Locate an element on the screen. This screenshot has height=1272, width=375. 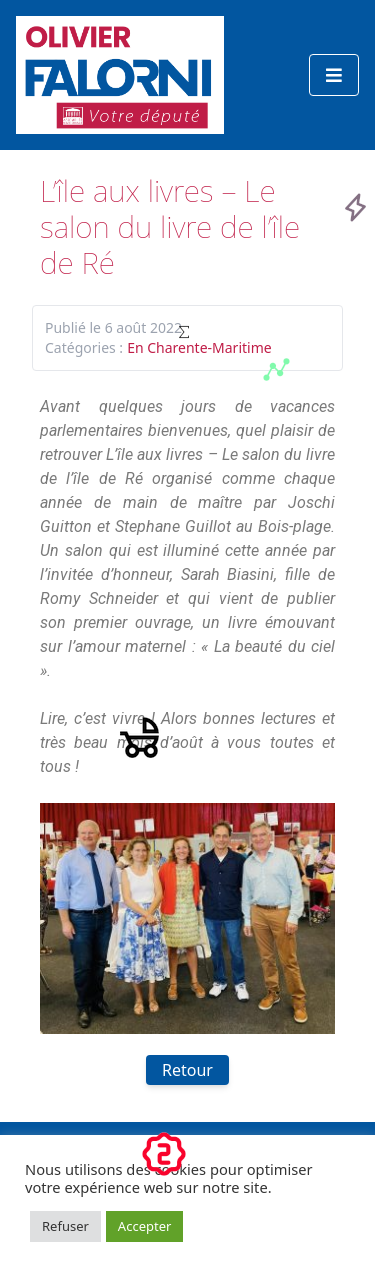
indicates fast or instant action is located at coordinates (355, 207).